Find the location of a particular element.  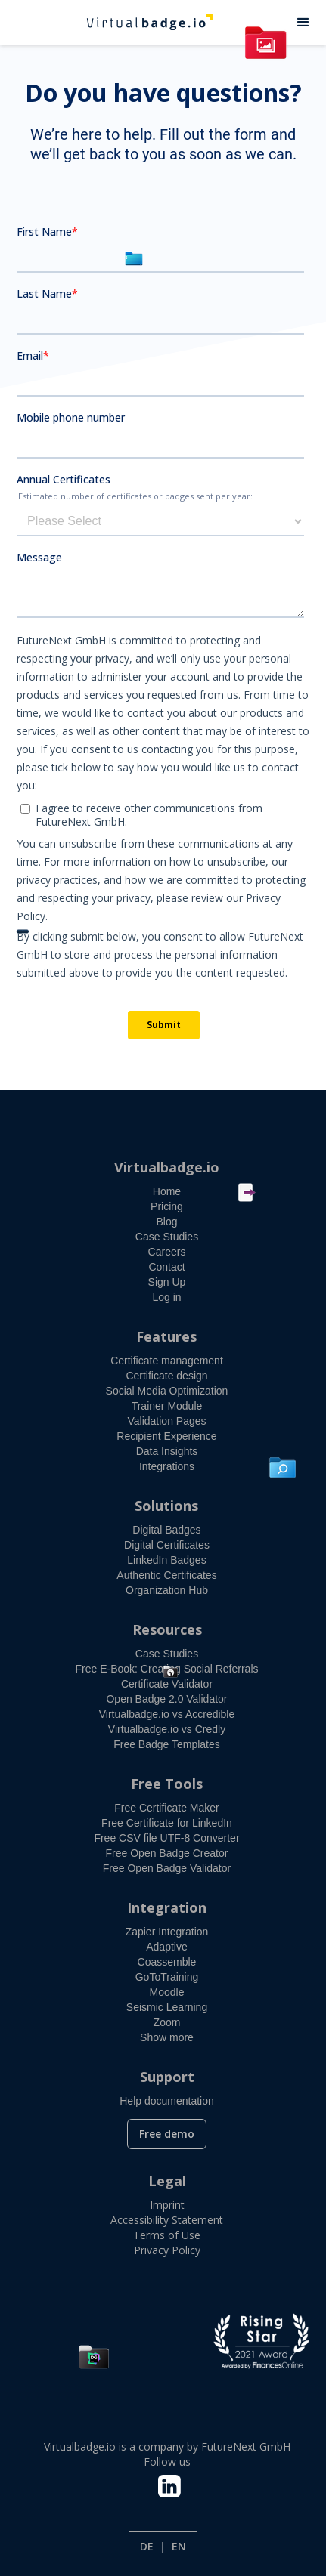

folder containing deno runtime projects is located at coordinates (170, 1672).